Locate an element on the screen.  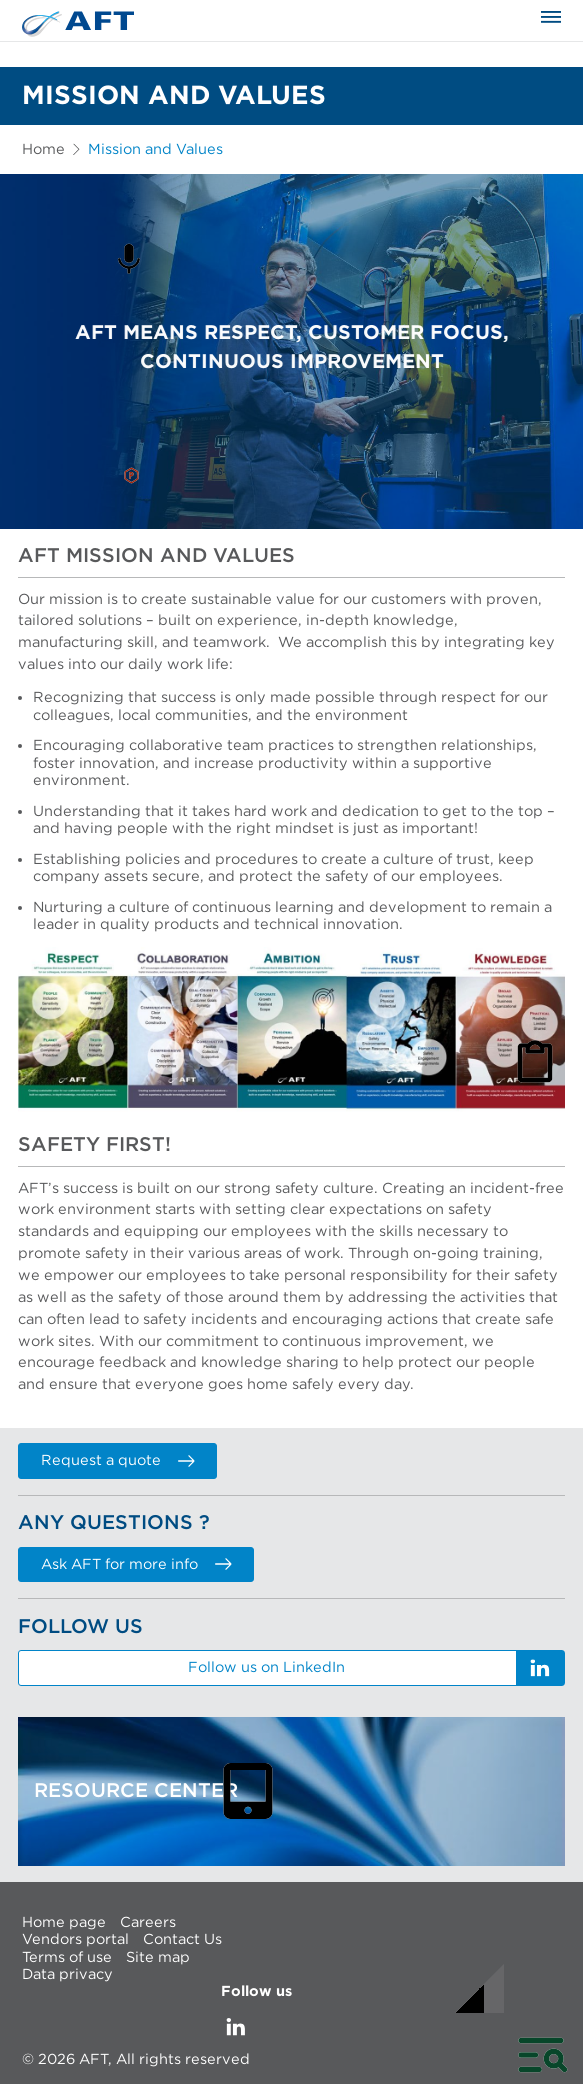
search within a list is located at coordinates (541, 2055).